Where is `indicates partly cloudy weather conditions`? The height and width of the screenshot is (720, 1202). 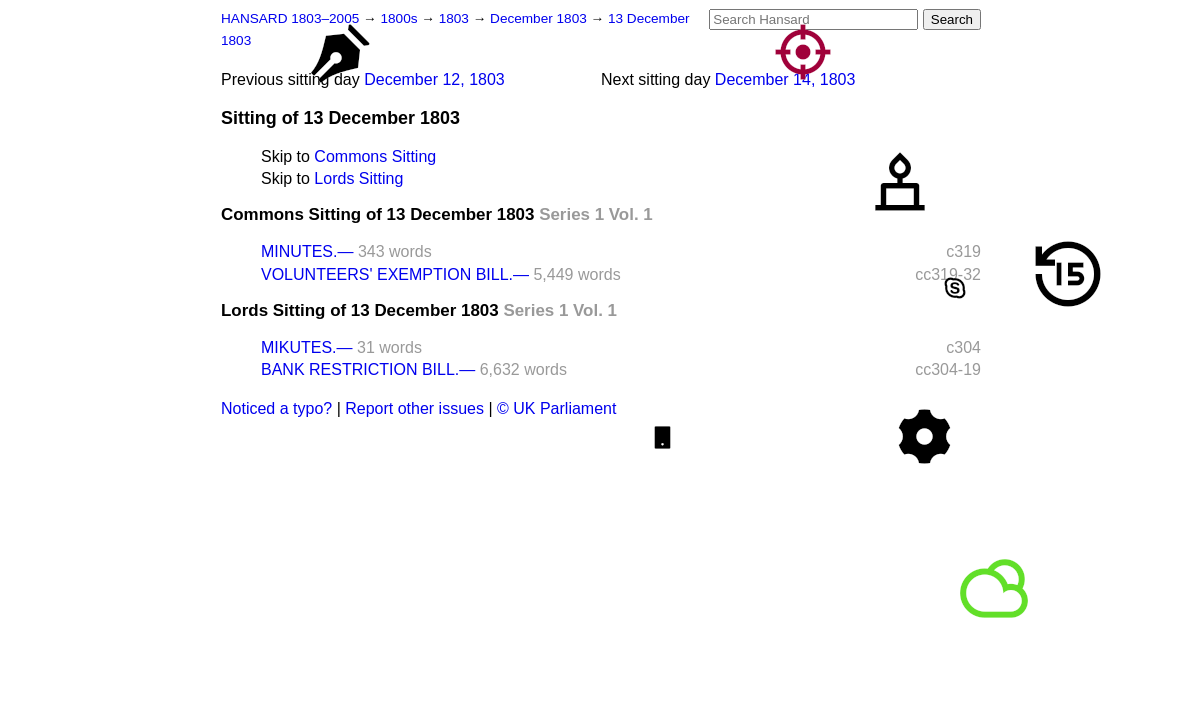
indicates partly cloudy weather conditions is located at coordinates (994, 590).